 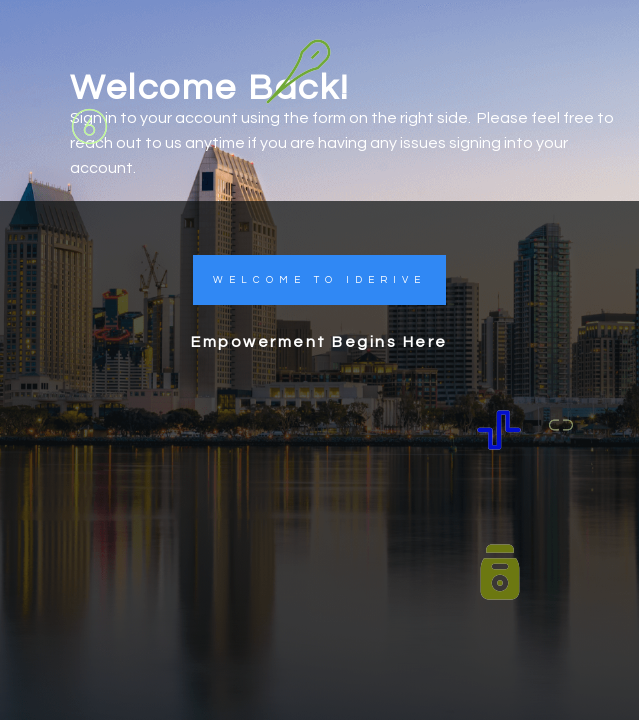 What do you see at coordinates (561, 425) in the screenshot?
I see `unlink or disconnect a linked item` at bounding box center [561, 425].